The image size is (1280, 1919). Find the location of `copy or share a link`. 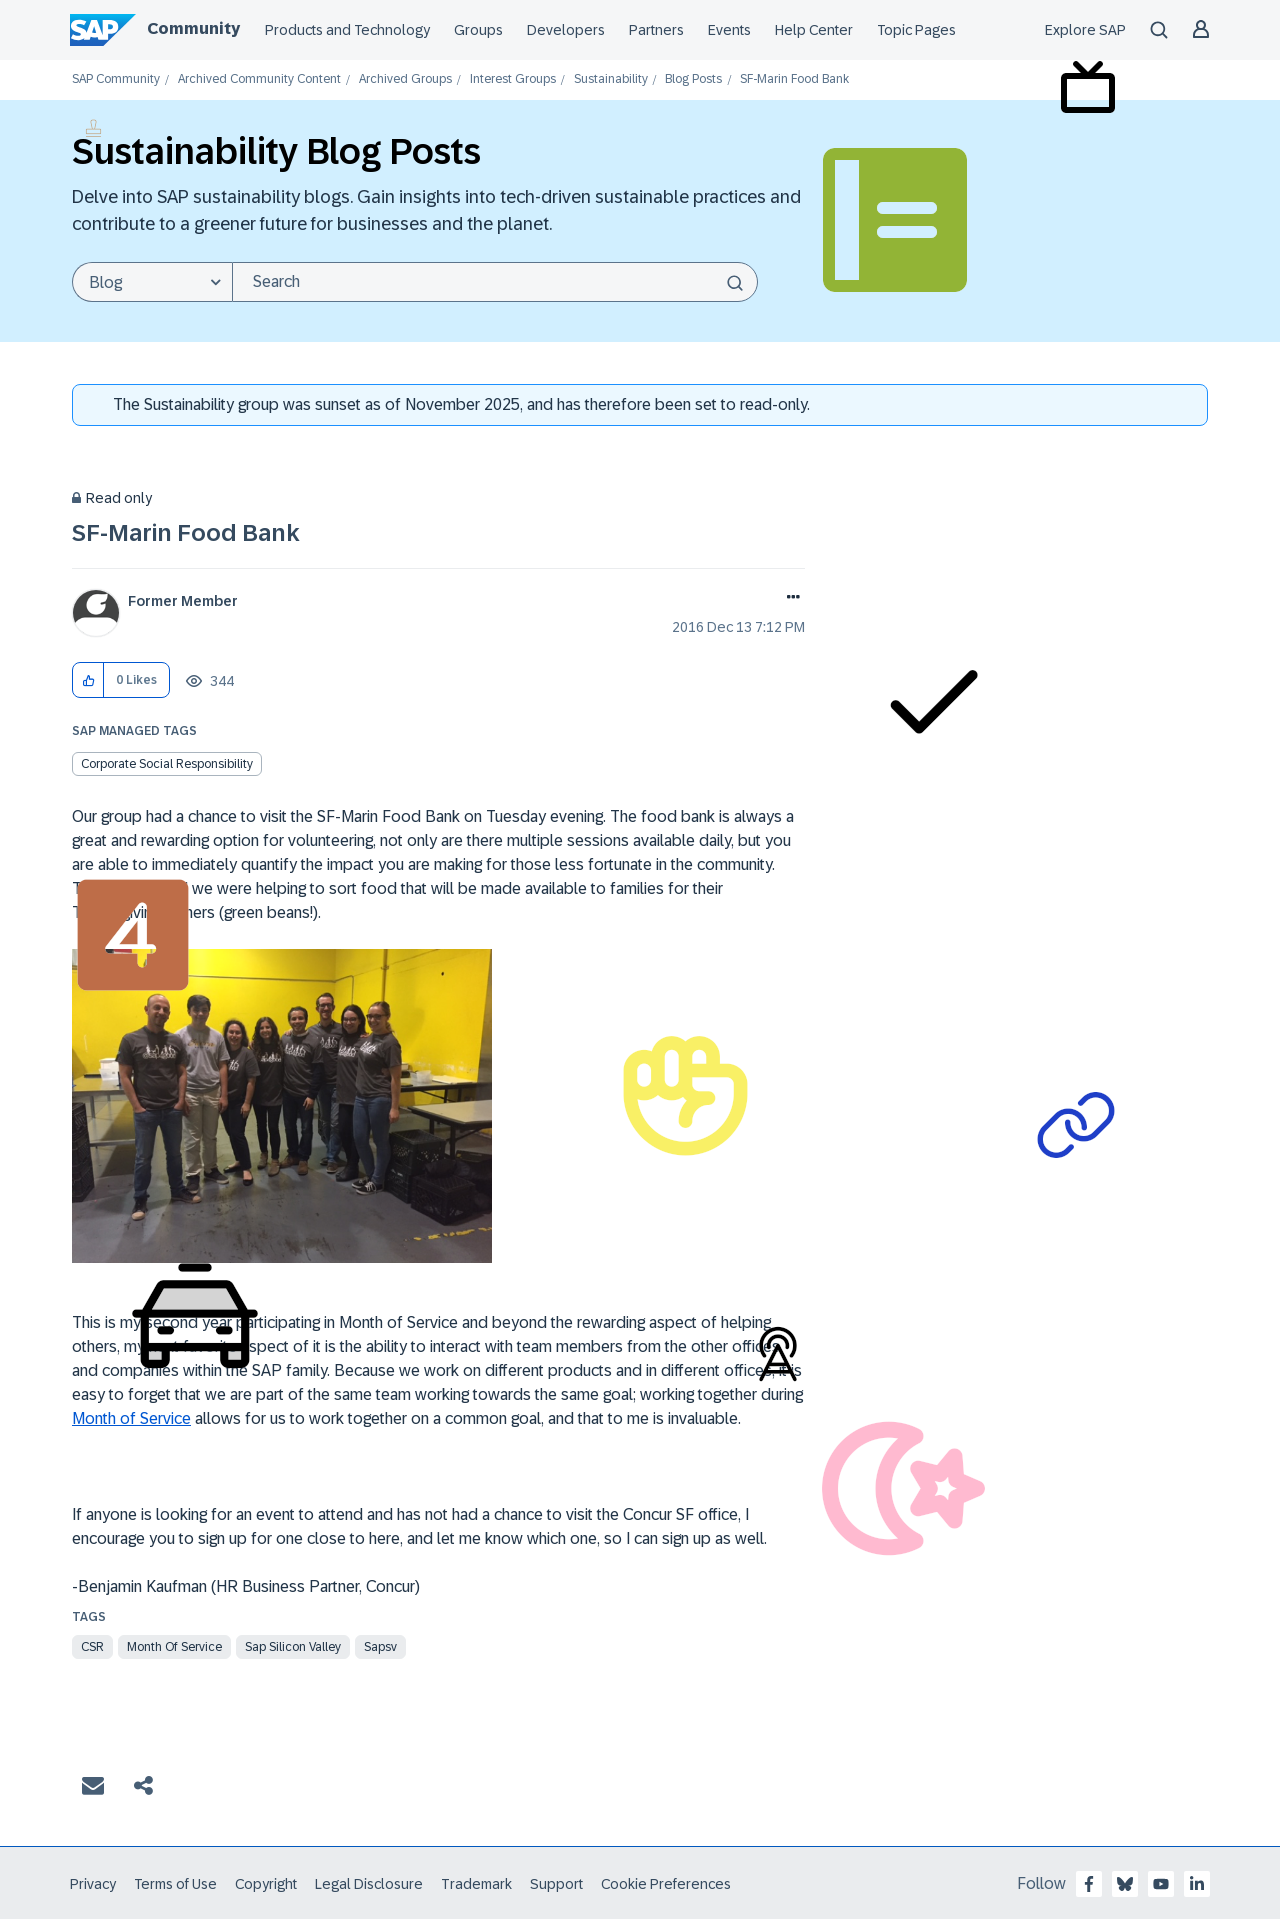

copy or share a link is located at coordinates (1076, 1125).